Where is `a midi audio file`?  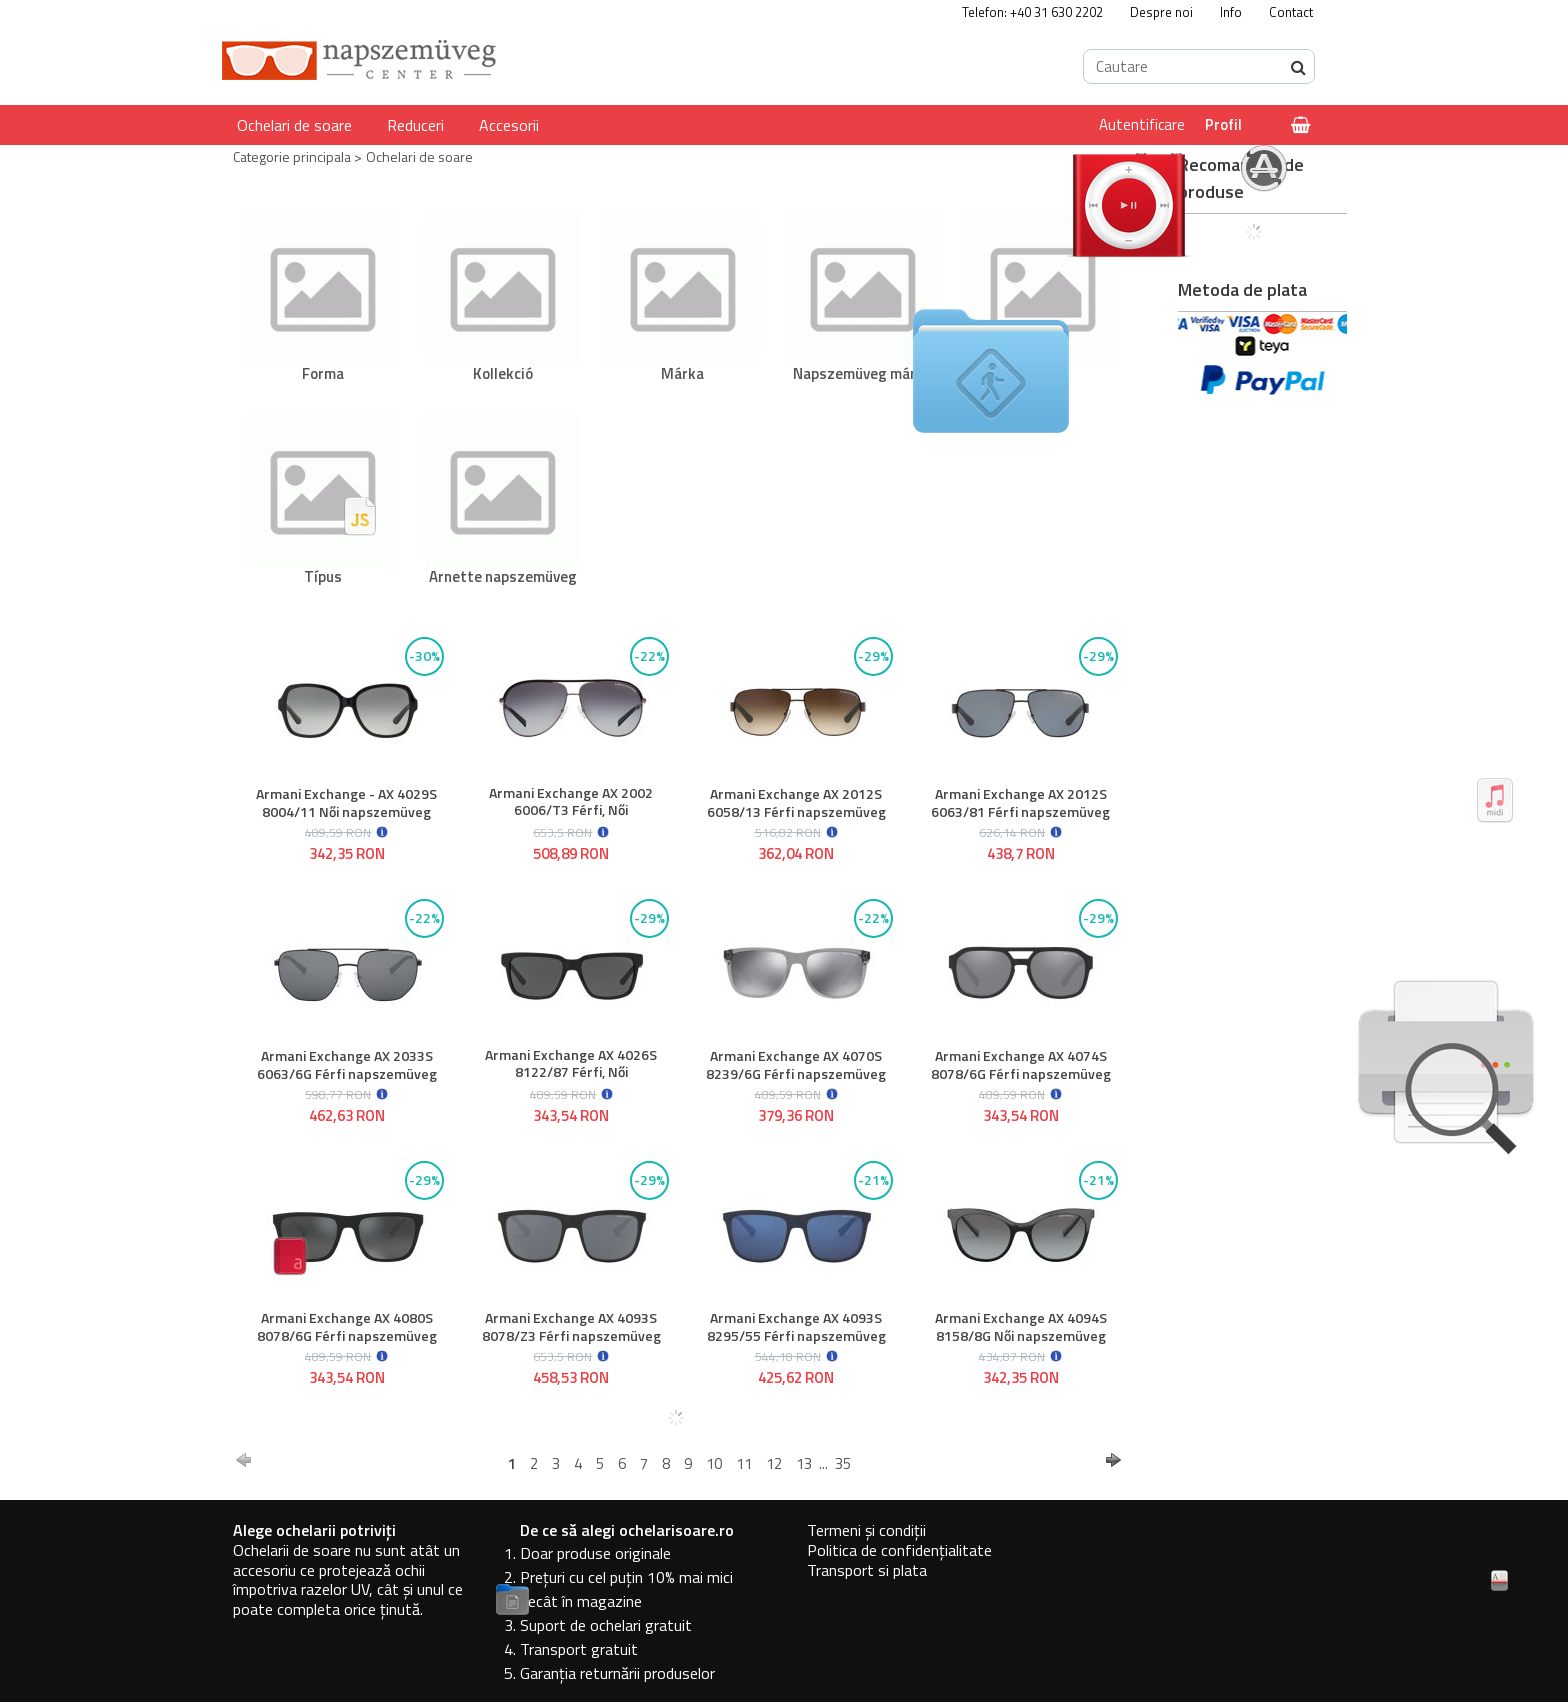 a midi audio file is located at coordinates (1495, 800).